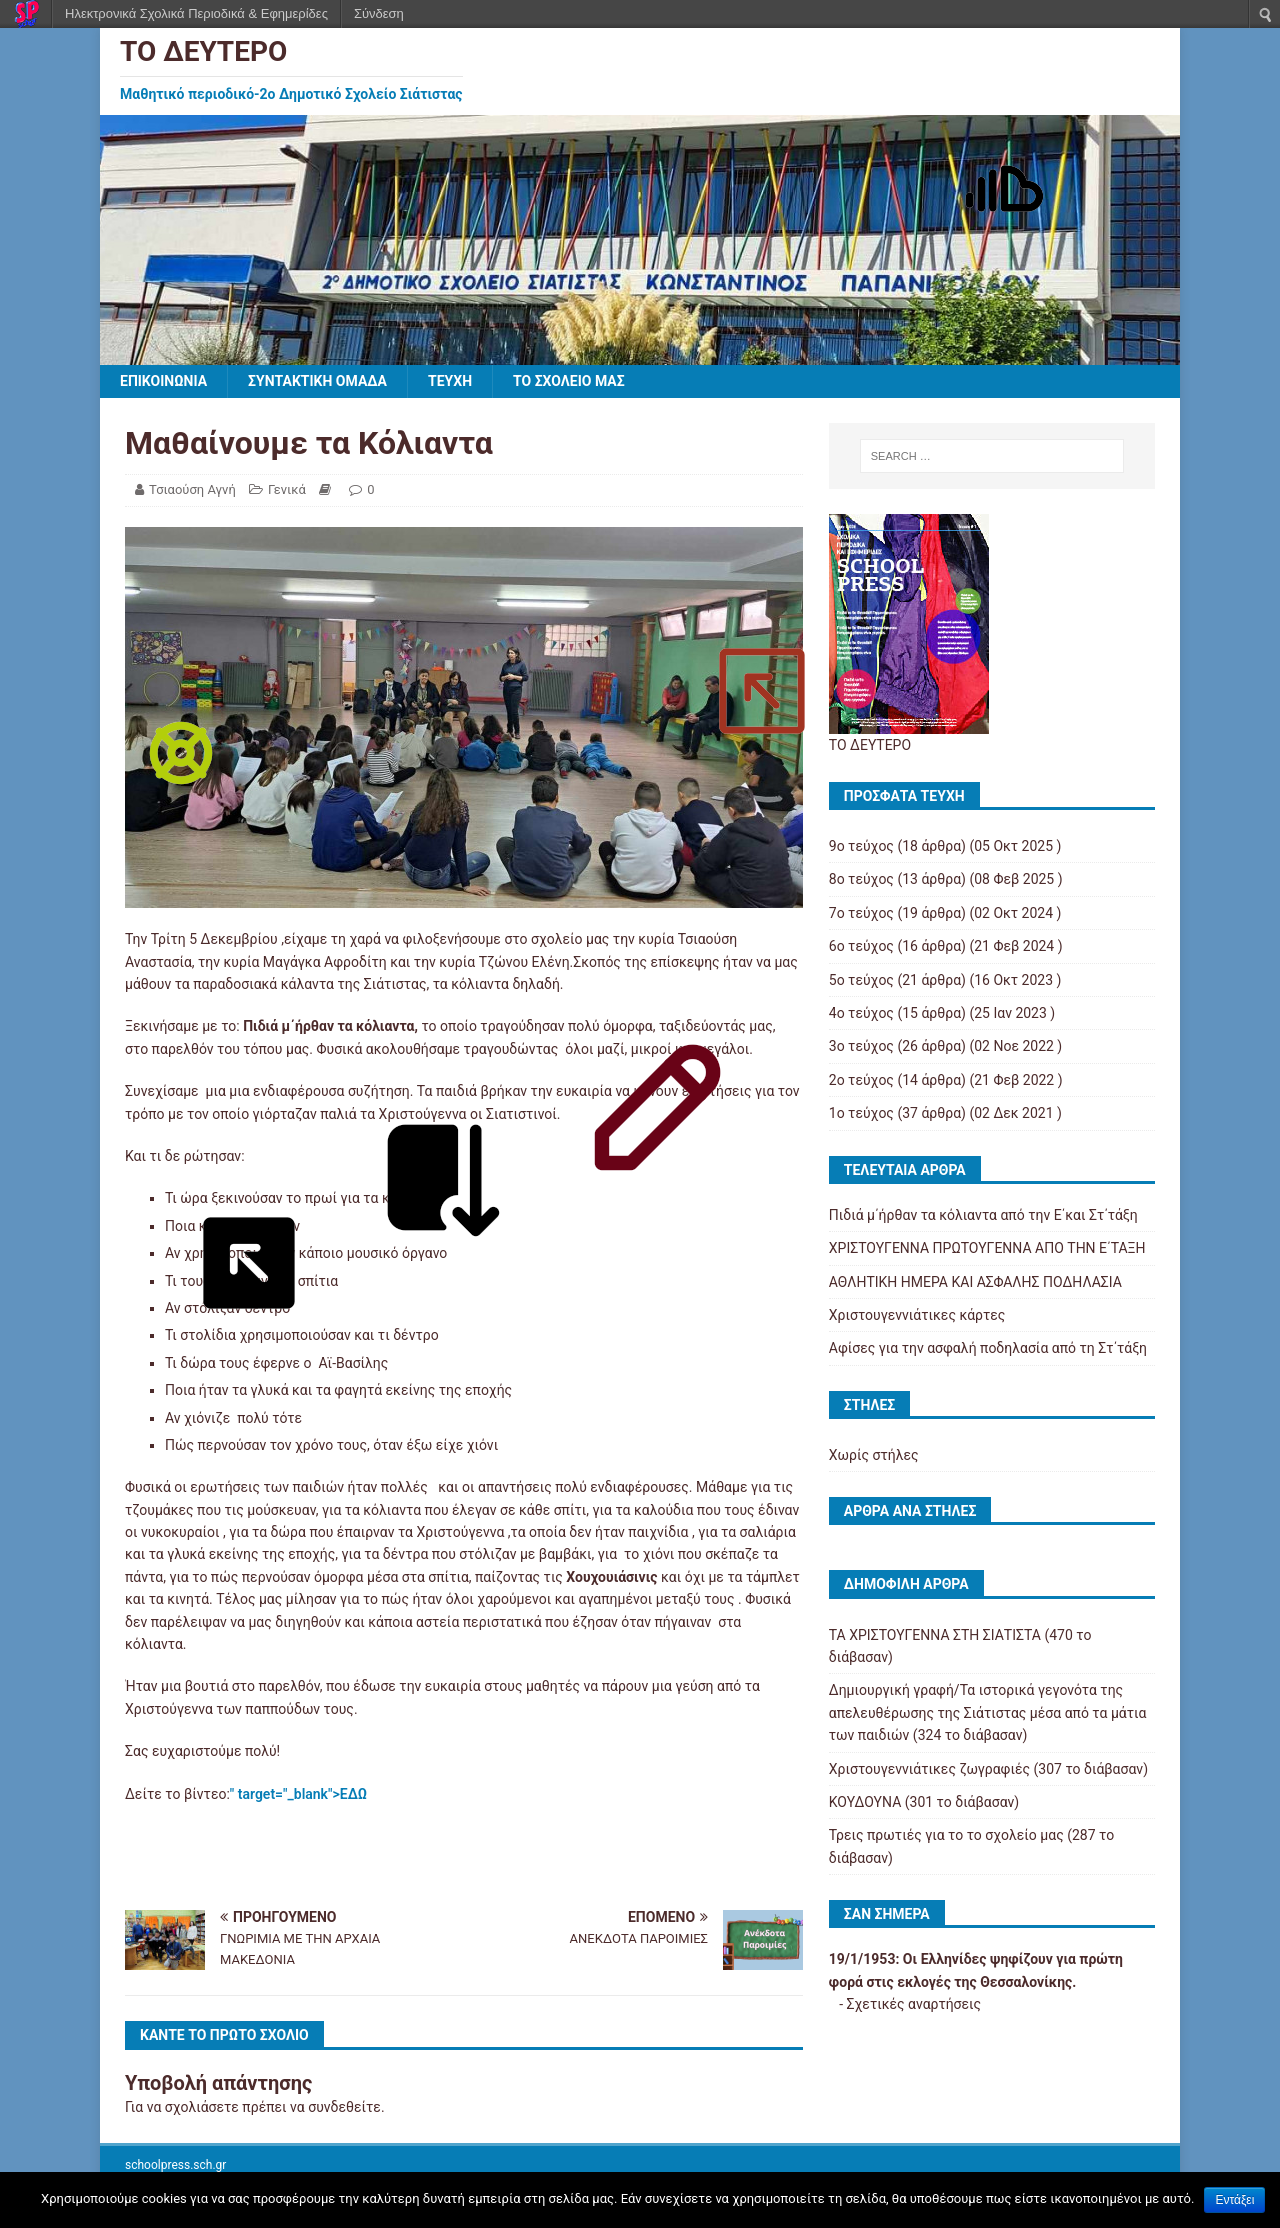 This screenshot has width=1280, height=2228. I want to click on edit content or text, so click(660, 1105).